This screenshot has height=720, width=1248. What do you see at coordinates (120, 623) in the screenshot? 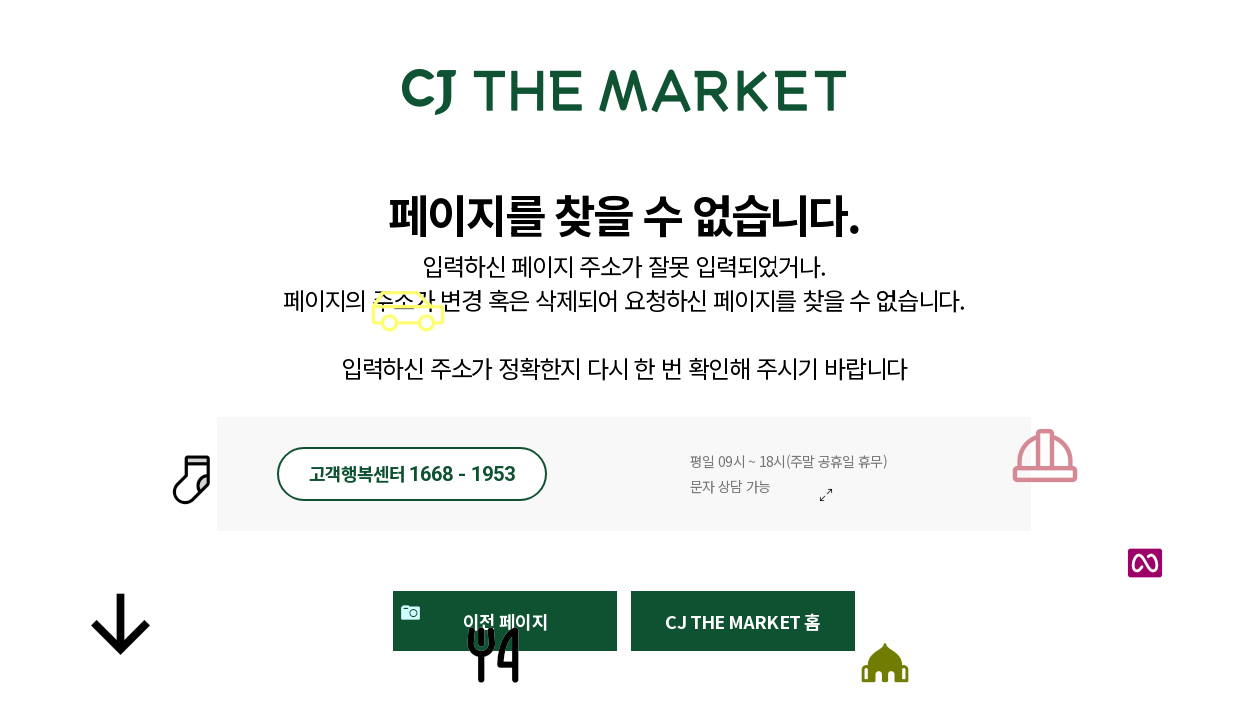
I see `scroll down or view more content` at bounding box center [120, 623].